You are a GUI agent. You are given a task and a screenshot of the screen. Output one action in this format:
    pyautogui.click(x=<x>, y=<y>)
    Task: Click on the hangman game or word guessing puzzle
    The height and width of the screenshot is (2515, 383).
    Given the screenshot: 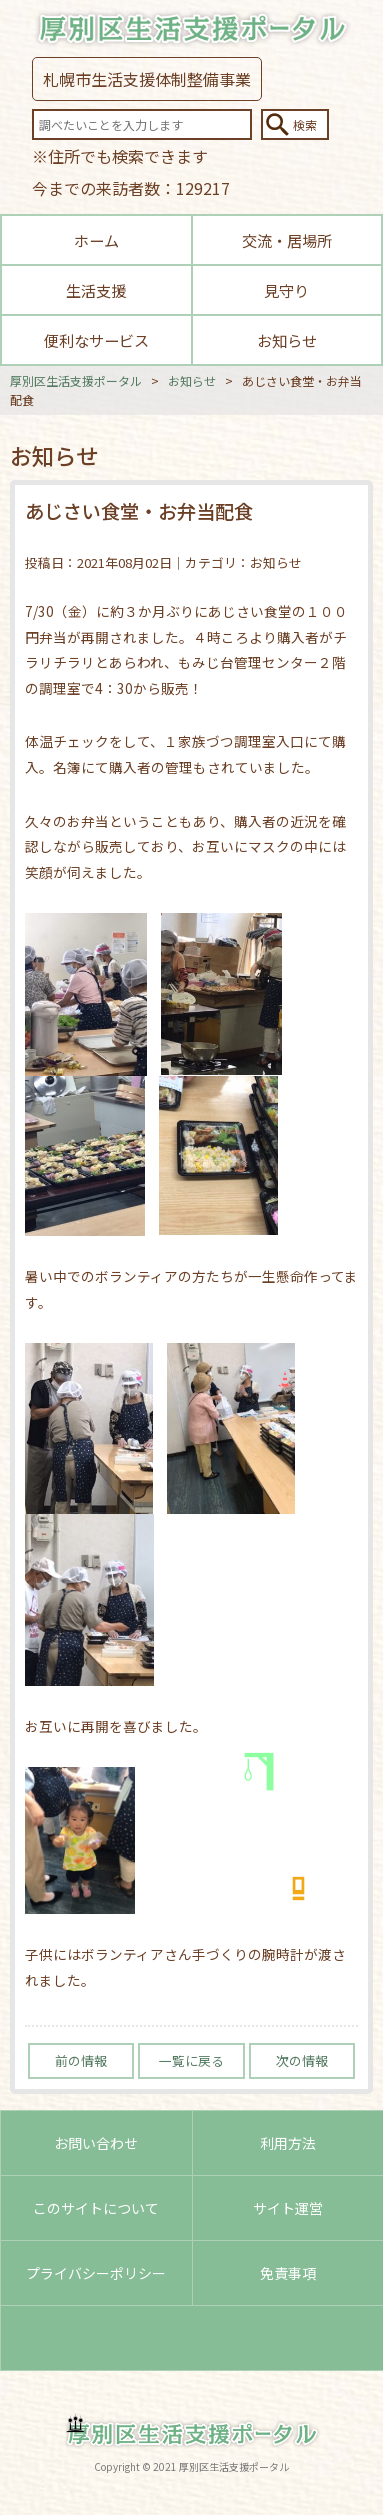 What is the action you would take?
    pyautogui.click(x=258, y=1771)
    